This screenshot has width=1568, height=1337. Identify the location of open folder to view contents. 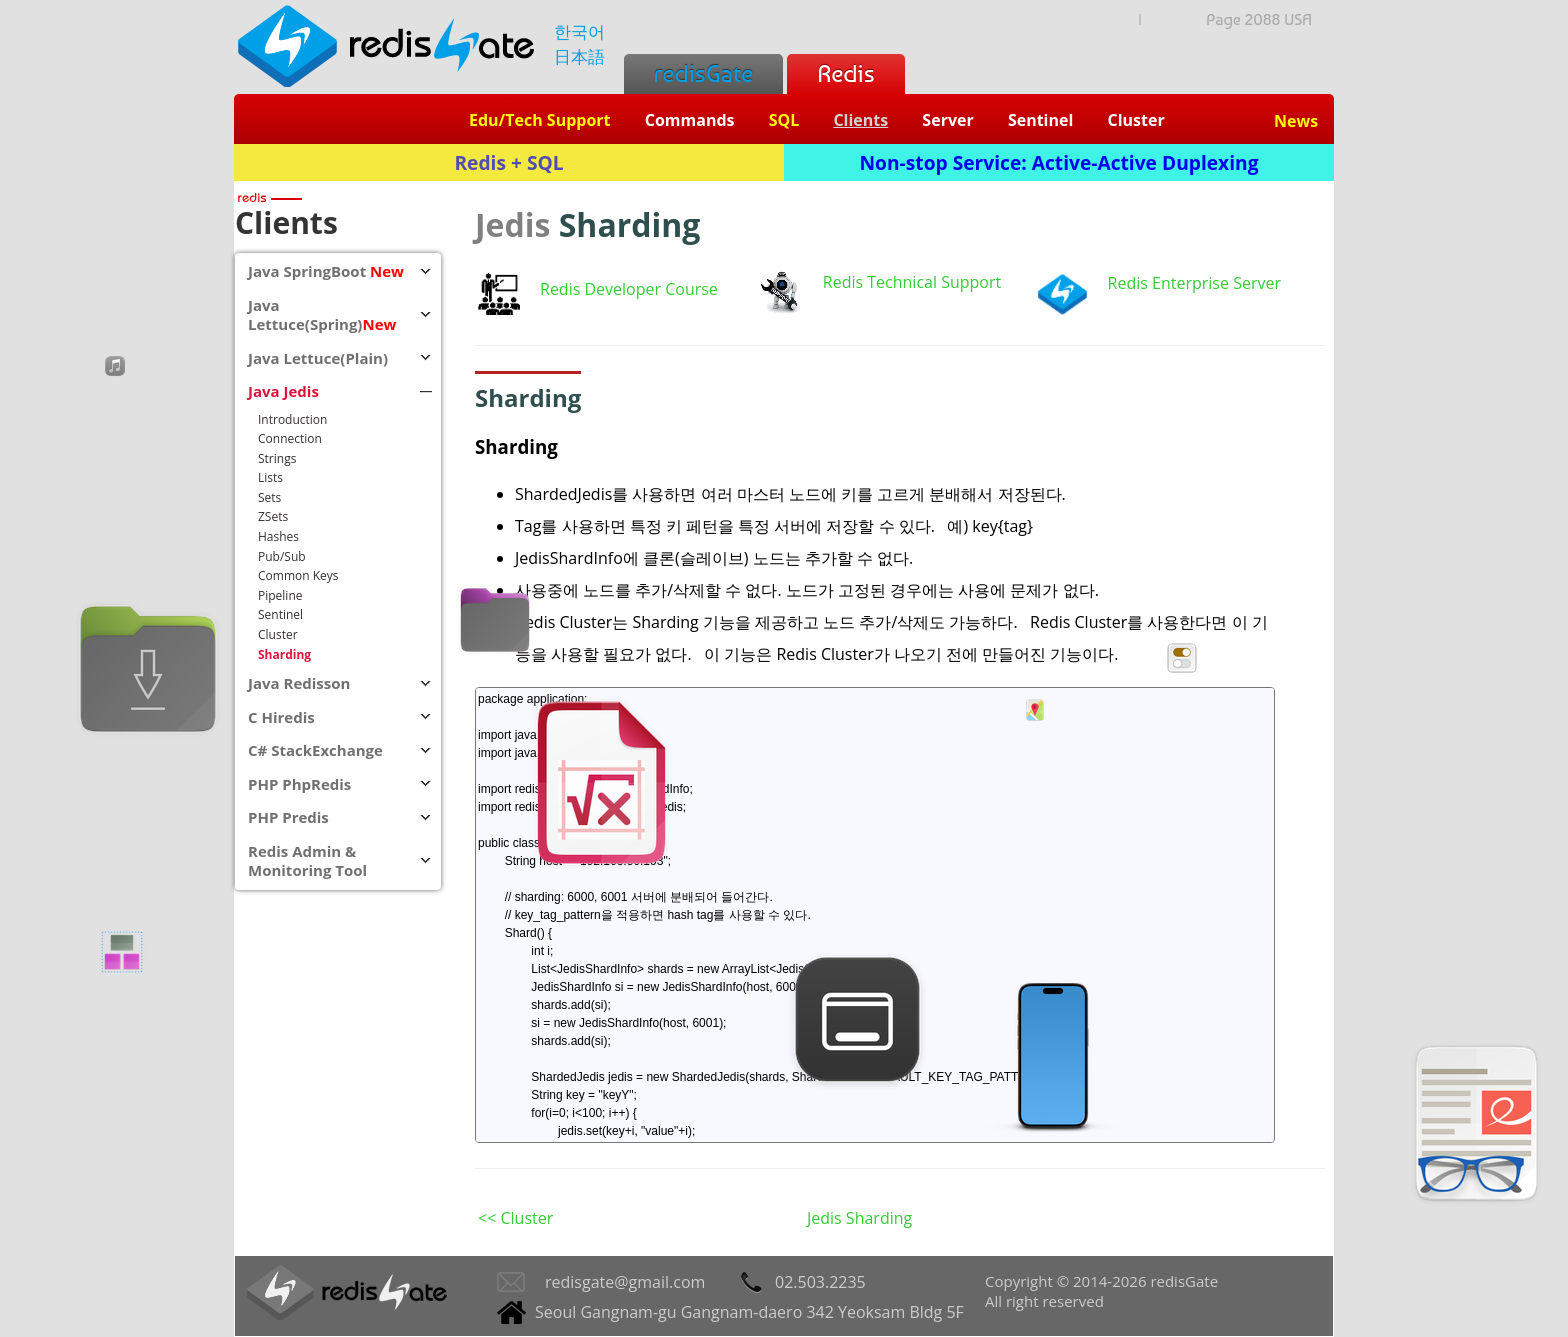
(495, 620).